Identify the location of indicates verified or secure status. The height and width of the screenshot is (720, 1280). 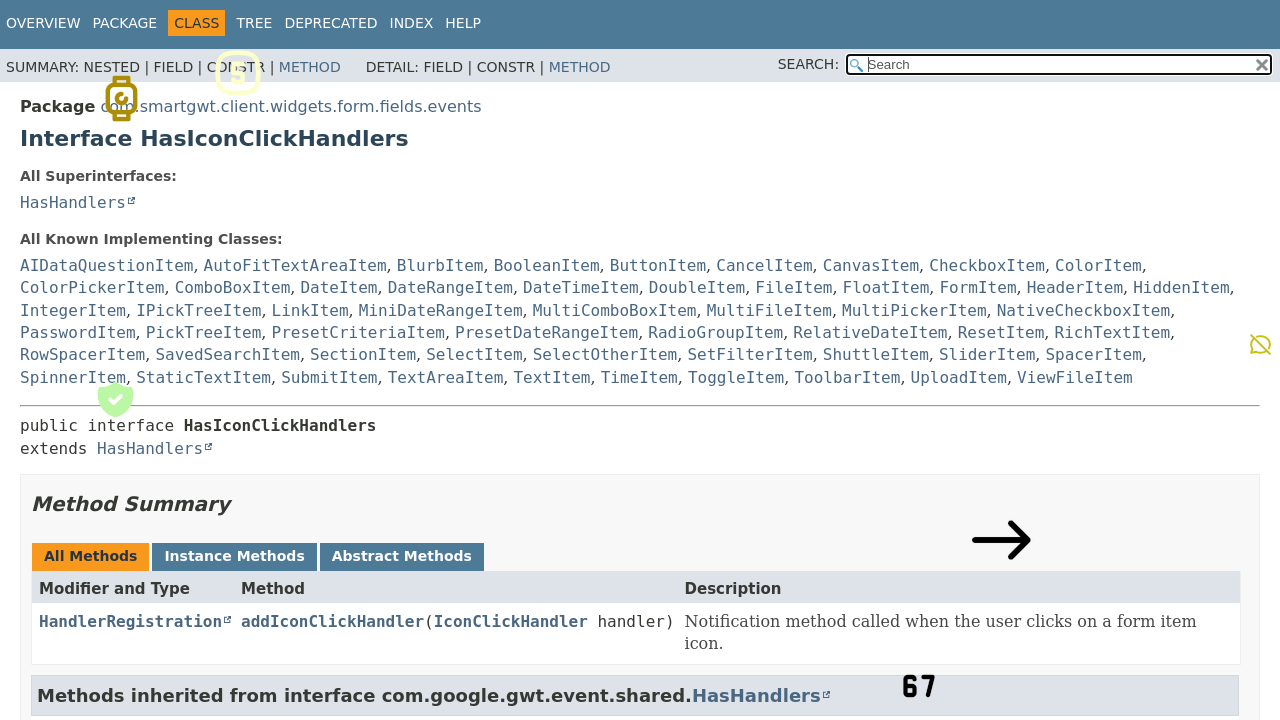
(115, 399).